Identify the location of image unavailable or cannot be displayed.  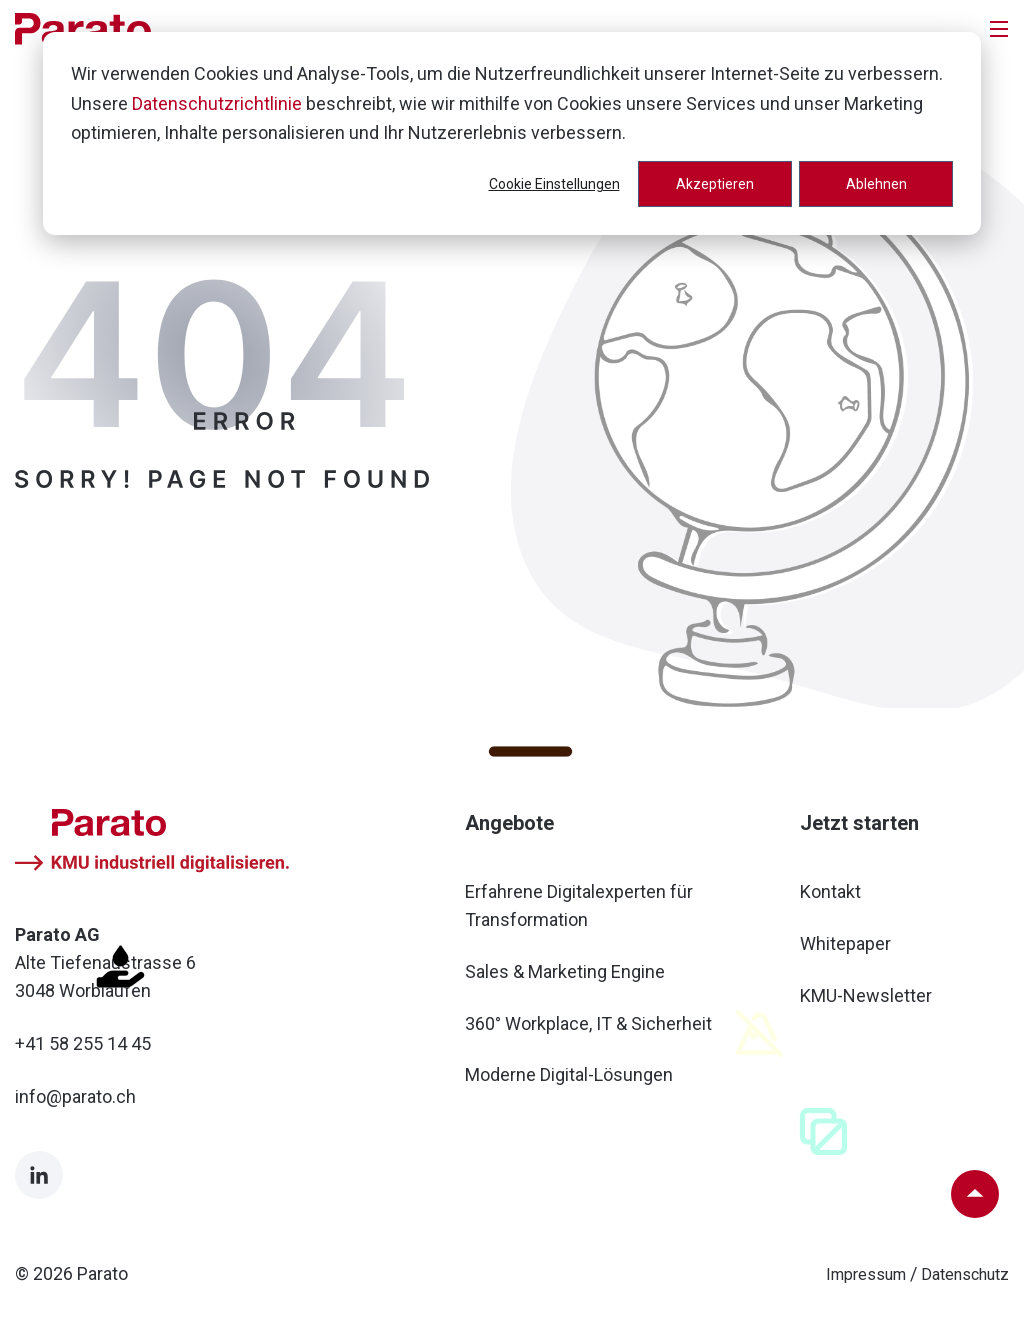
(759, 1033).